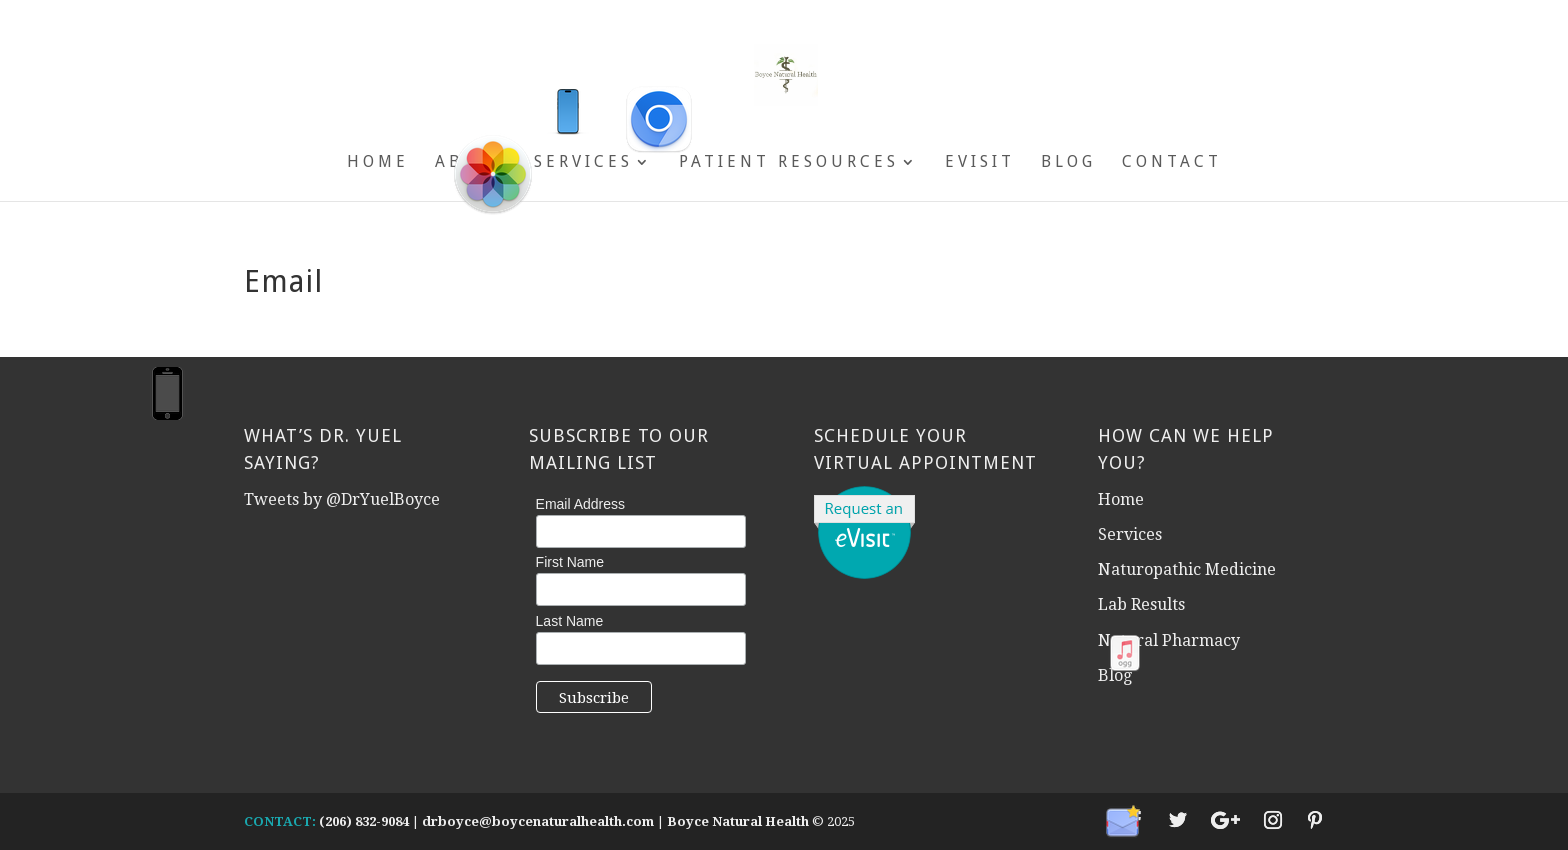 The image size is (1568, 850). I want to click on indicates a connected iPhone device, so click(568, 112).